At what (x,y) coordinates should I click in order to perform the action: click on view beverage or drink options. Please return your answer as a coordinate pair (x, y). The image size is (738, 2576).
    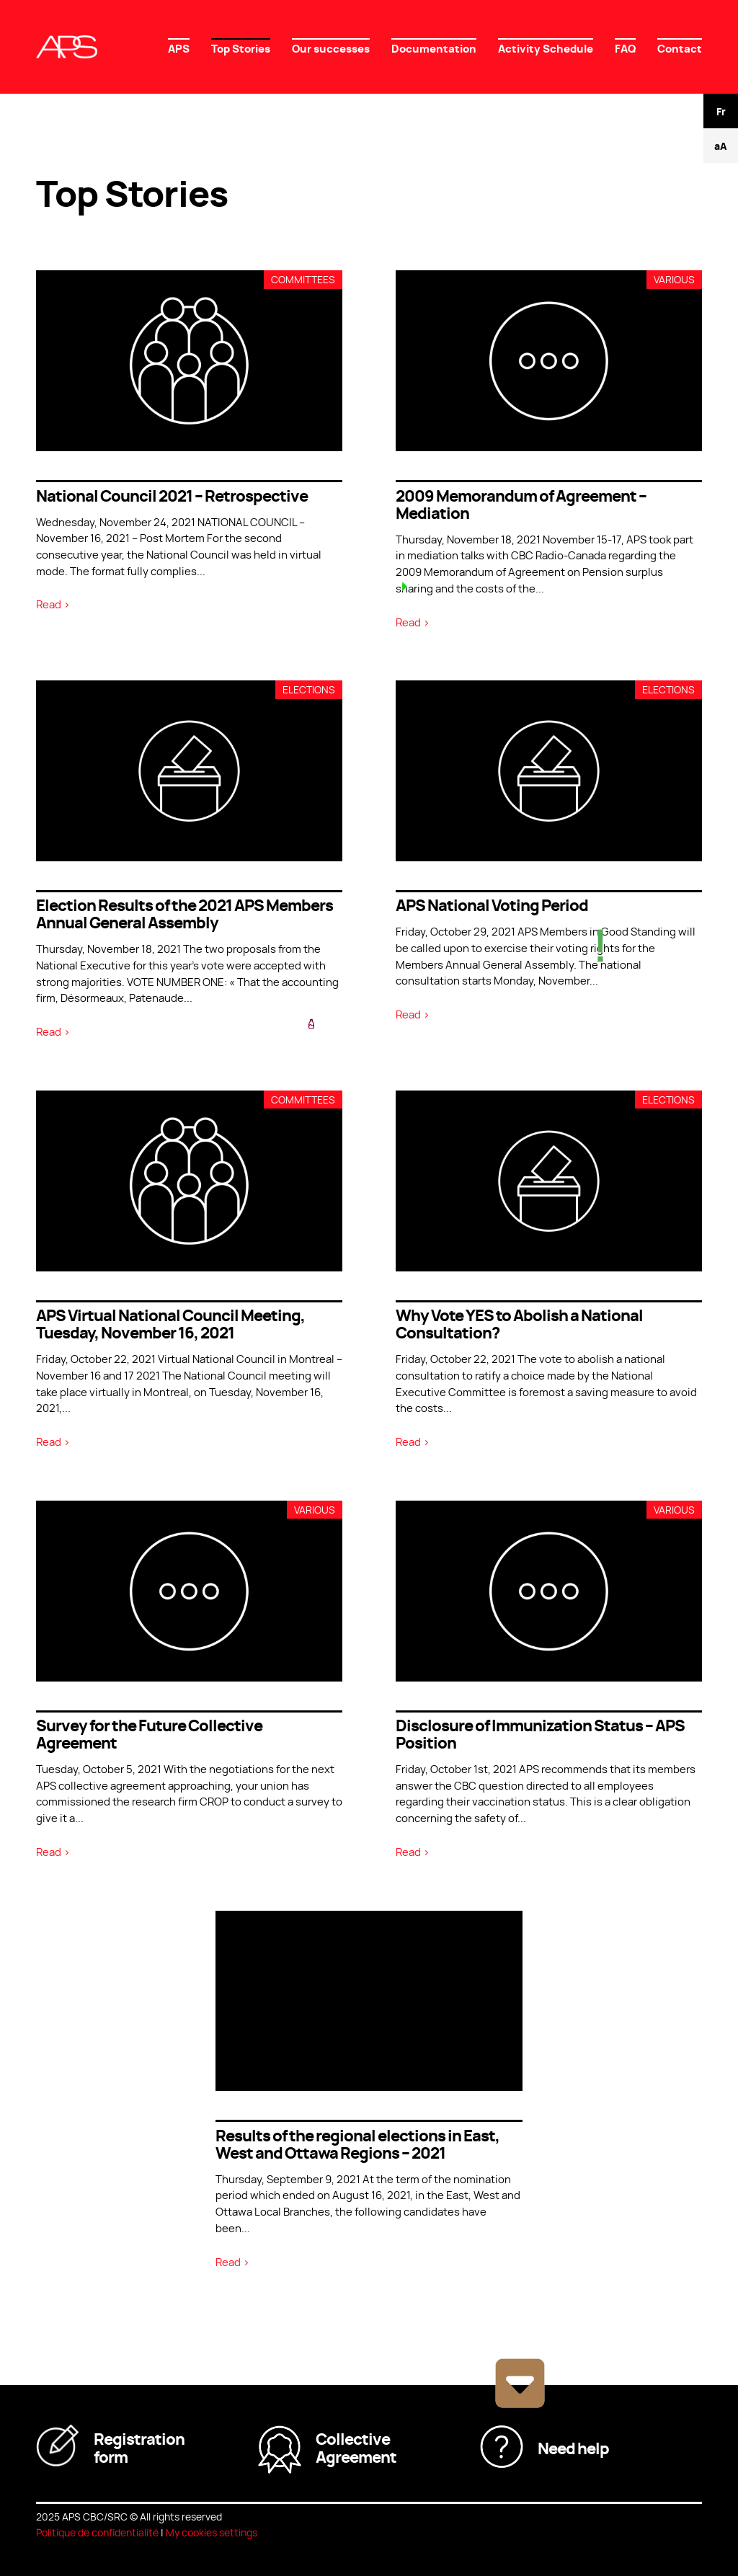
    Looking at the image, I should click on (311, 1024).